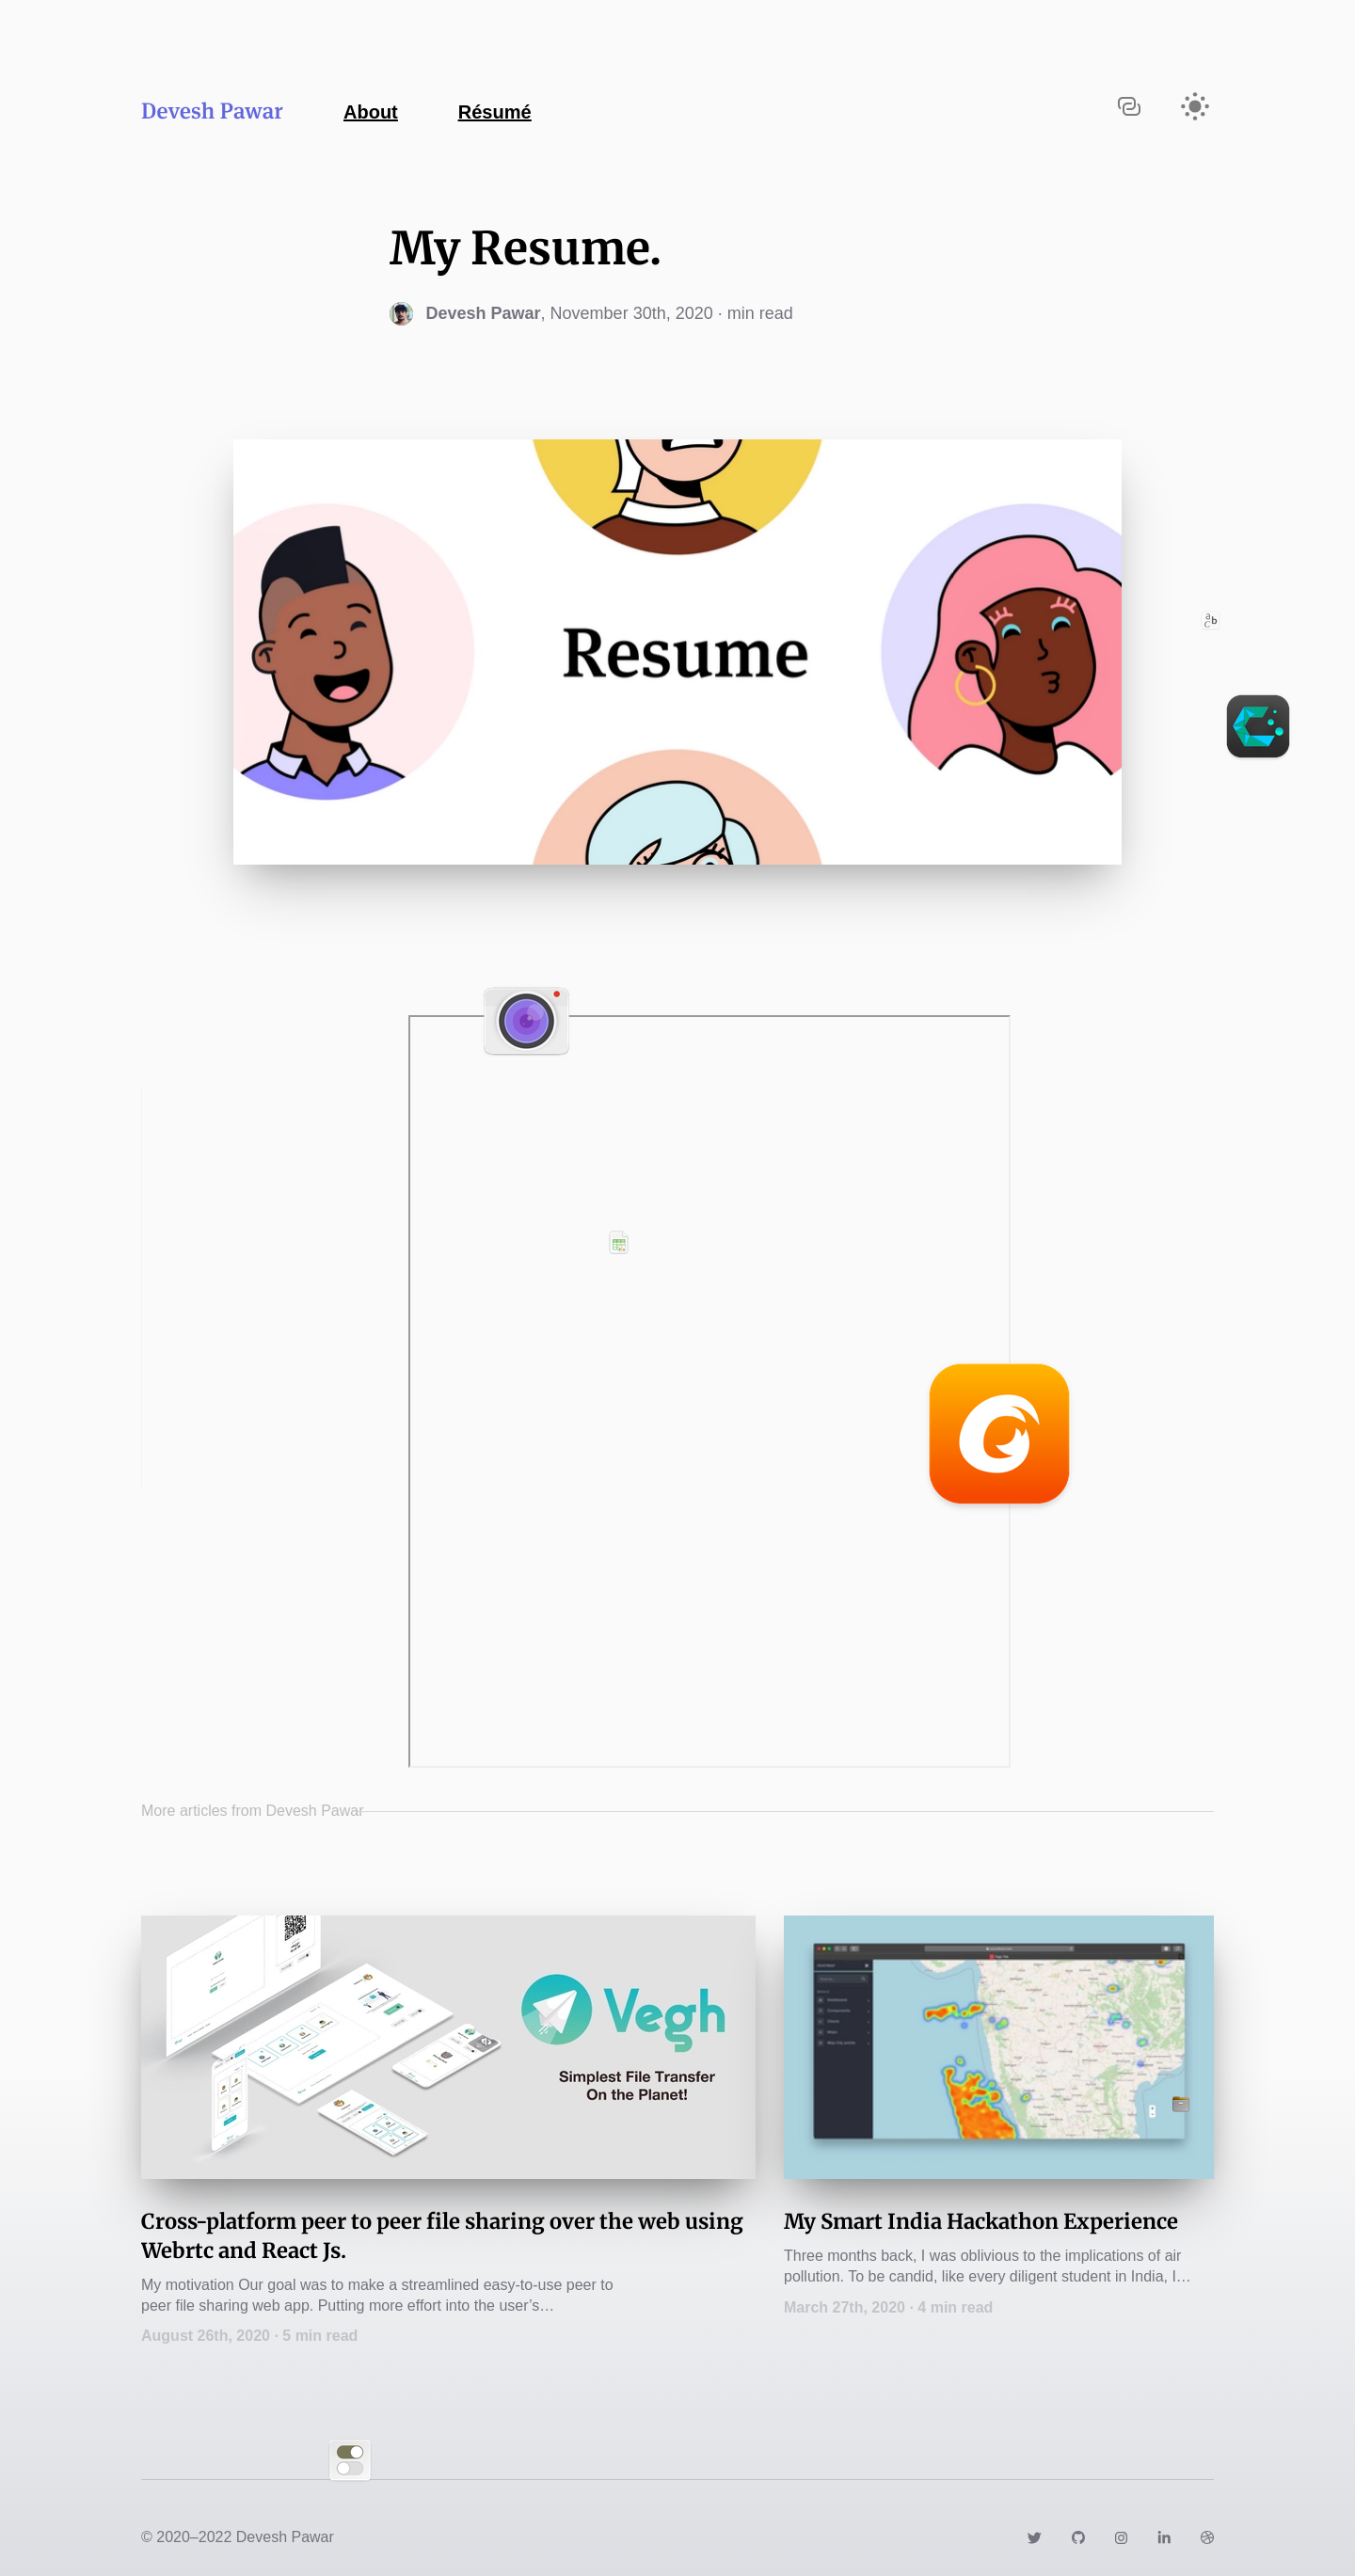 This screenshot has width=1355, height=2576. I want to click on open gnome tweaks to customize desktop settings, so click(350, 2460).